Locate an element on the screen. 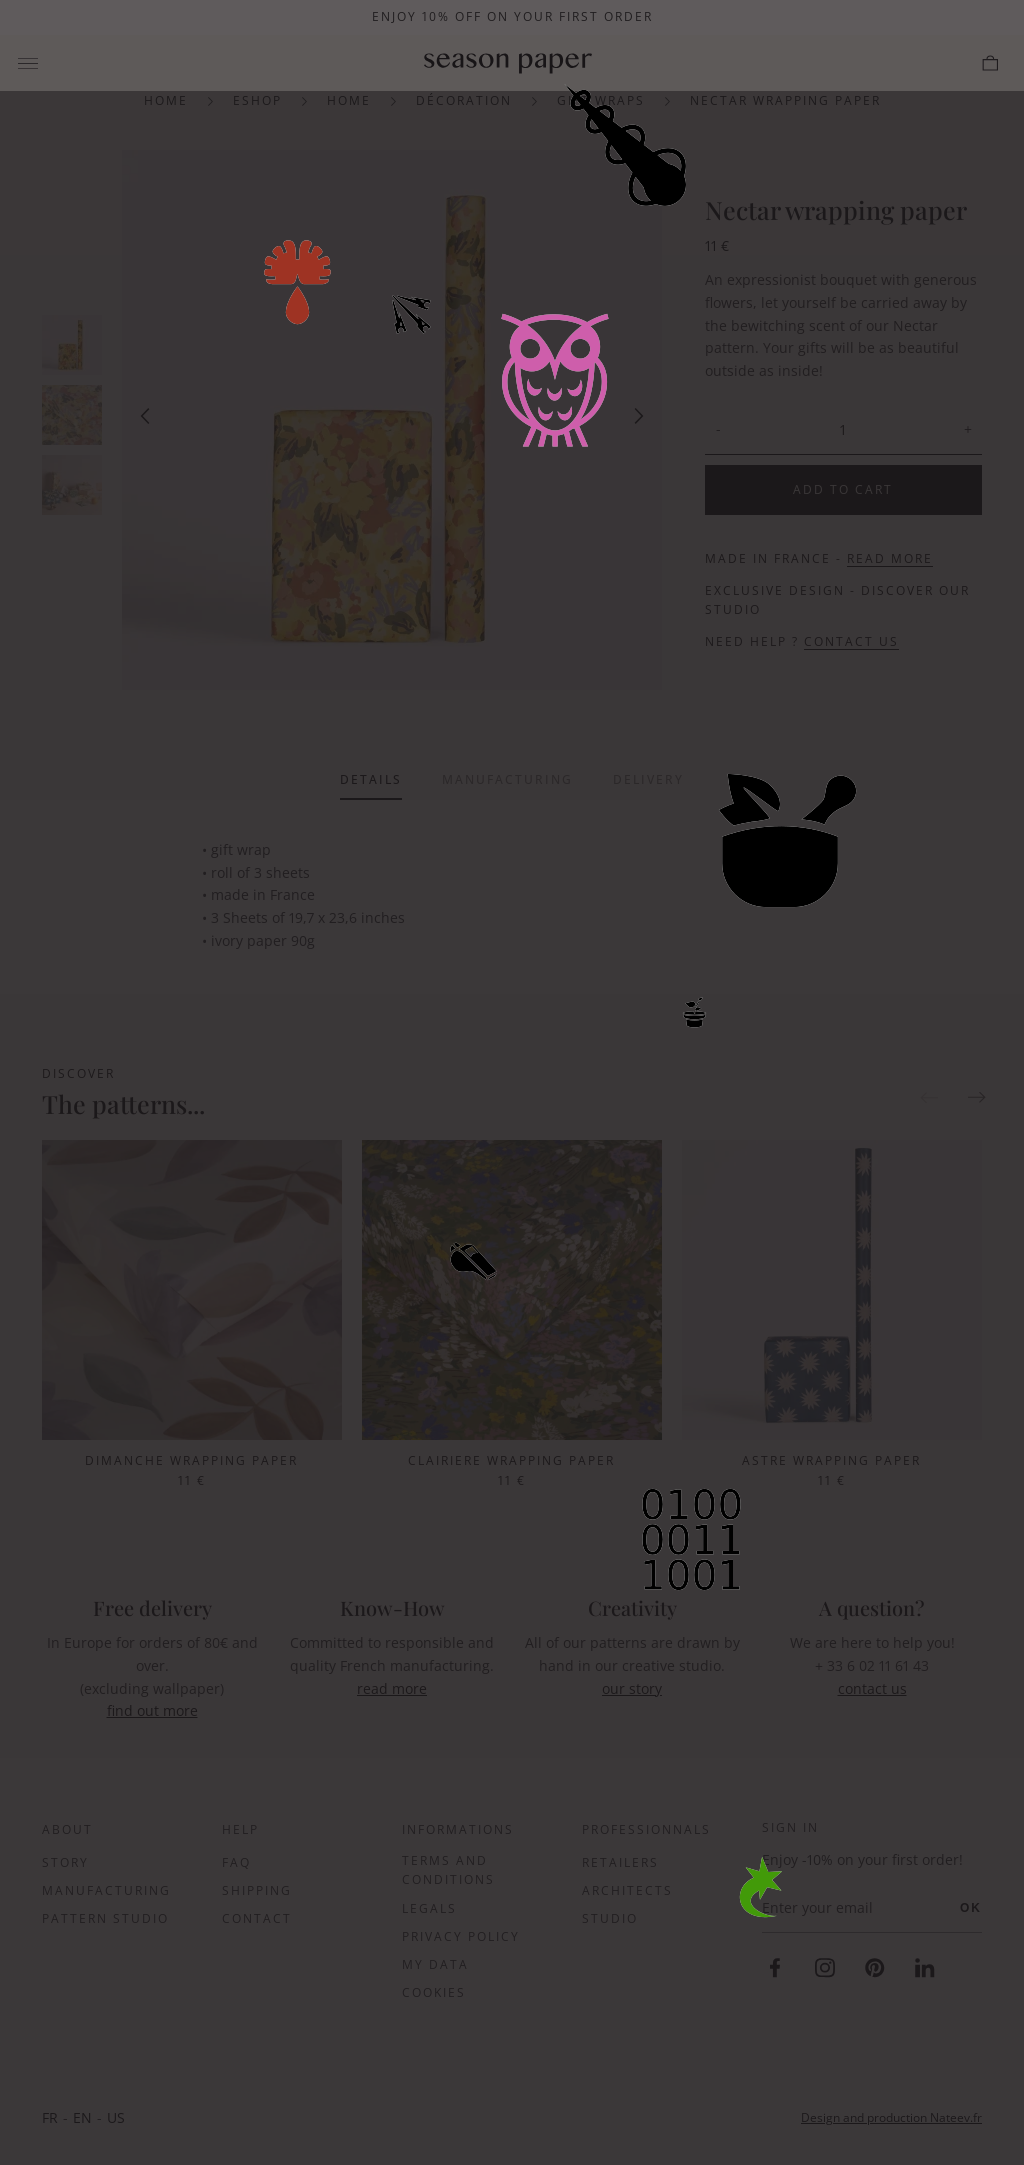 Image resolution: width=1024 pixels, height=2165 pixels. access the potion crafting menu is located at coordinates (787, 840).